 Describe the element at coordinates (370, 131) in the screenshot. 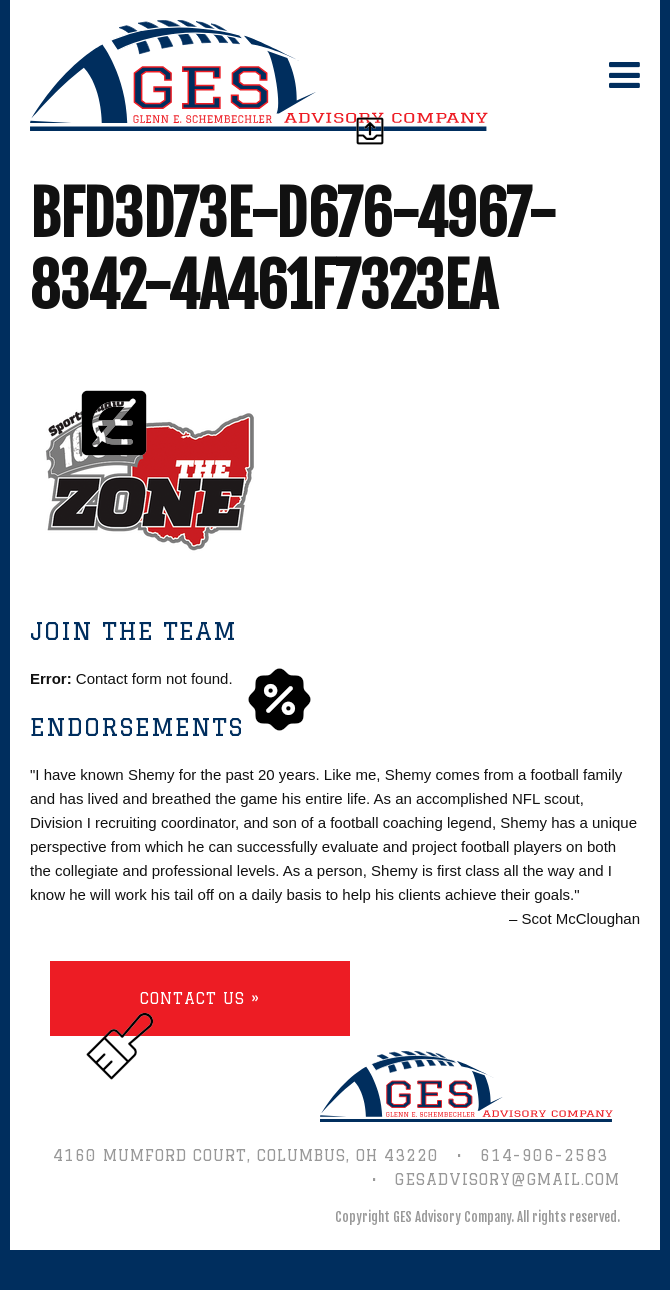

I see `upload a file from your device` at that location.